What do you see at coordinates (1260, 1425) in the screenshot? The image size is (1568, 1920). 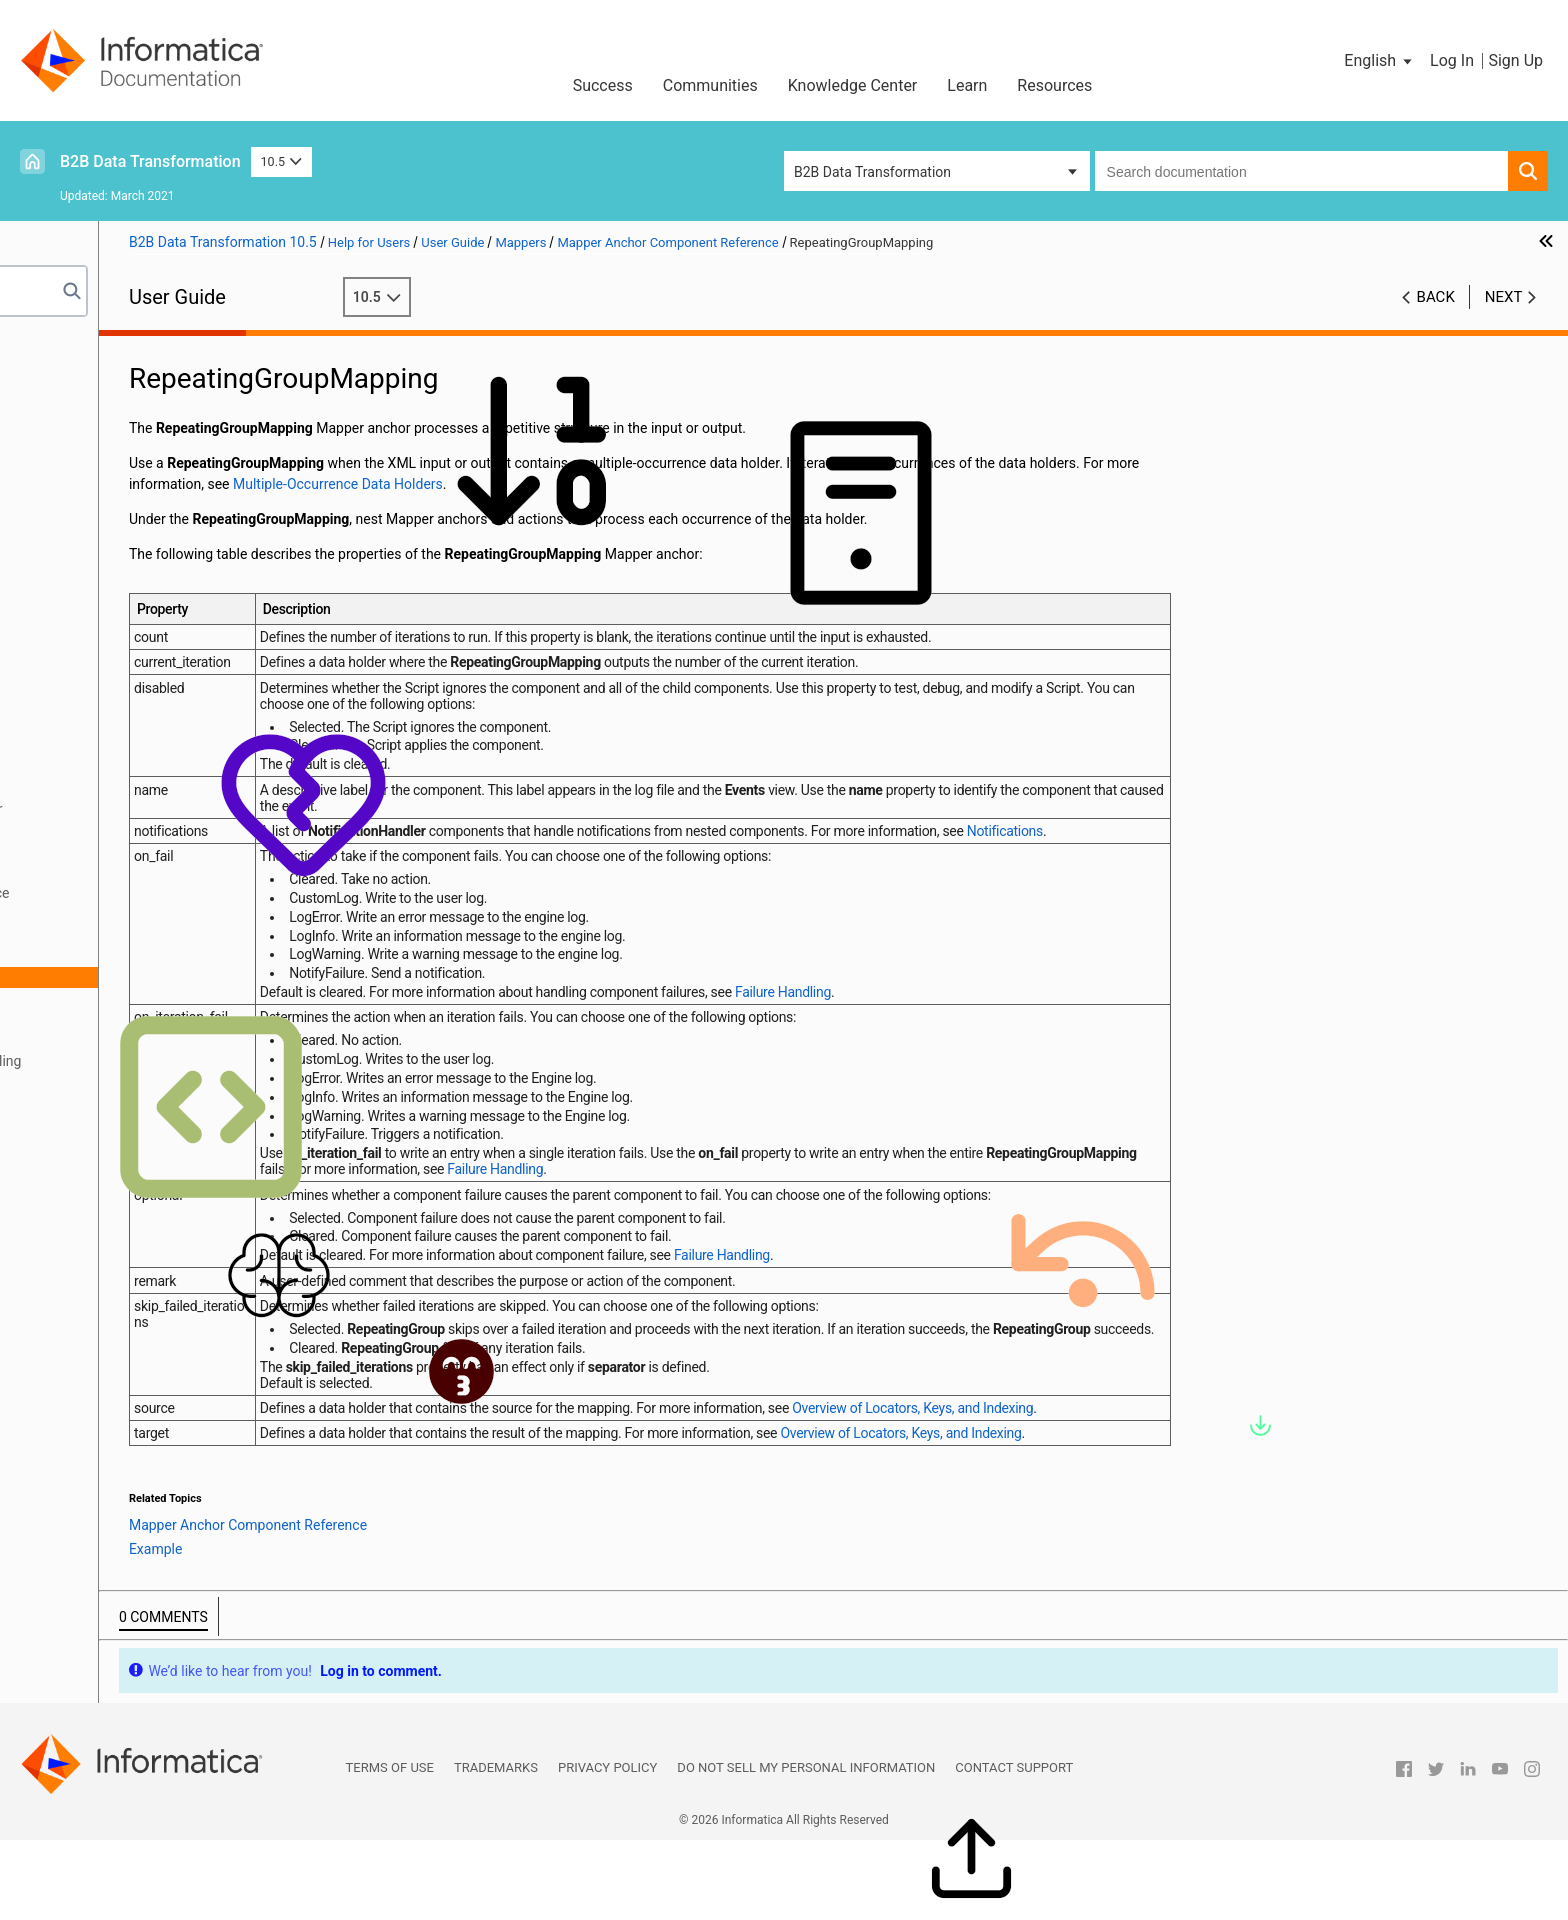 I see `download file to device` at bounding box center [1260, 1425].